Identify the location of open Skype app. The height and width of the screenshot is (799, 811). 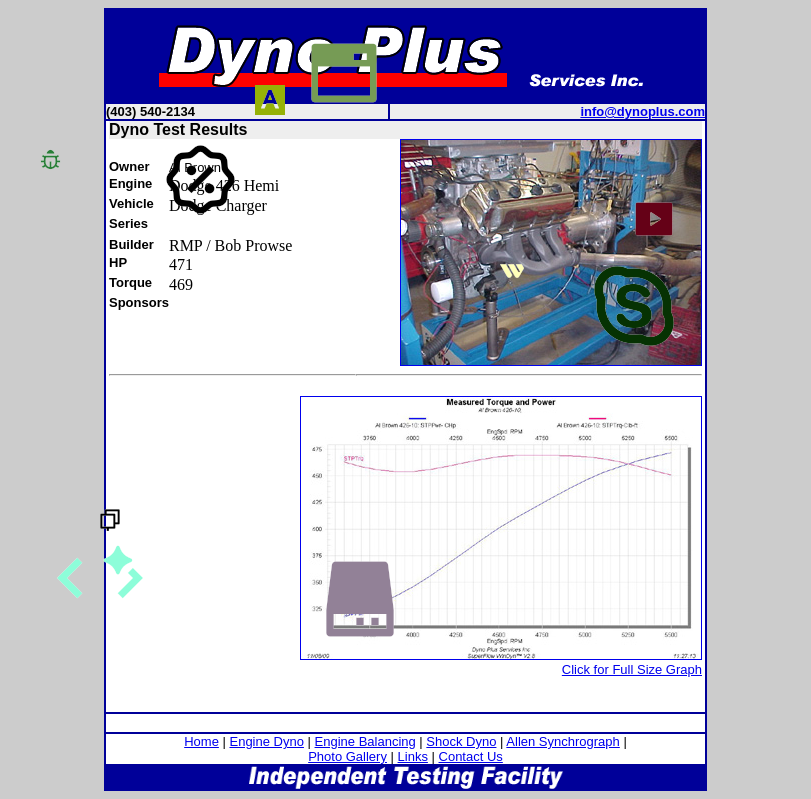
(634, 306).